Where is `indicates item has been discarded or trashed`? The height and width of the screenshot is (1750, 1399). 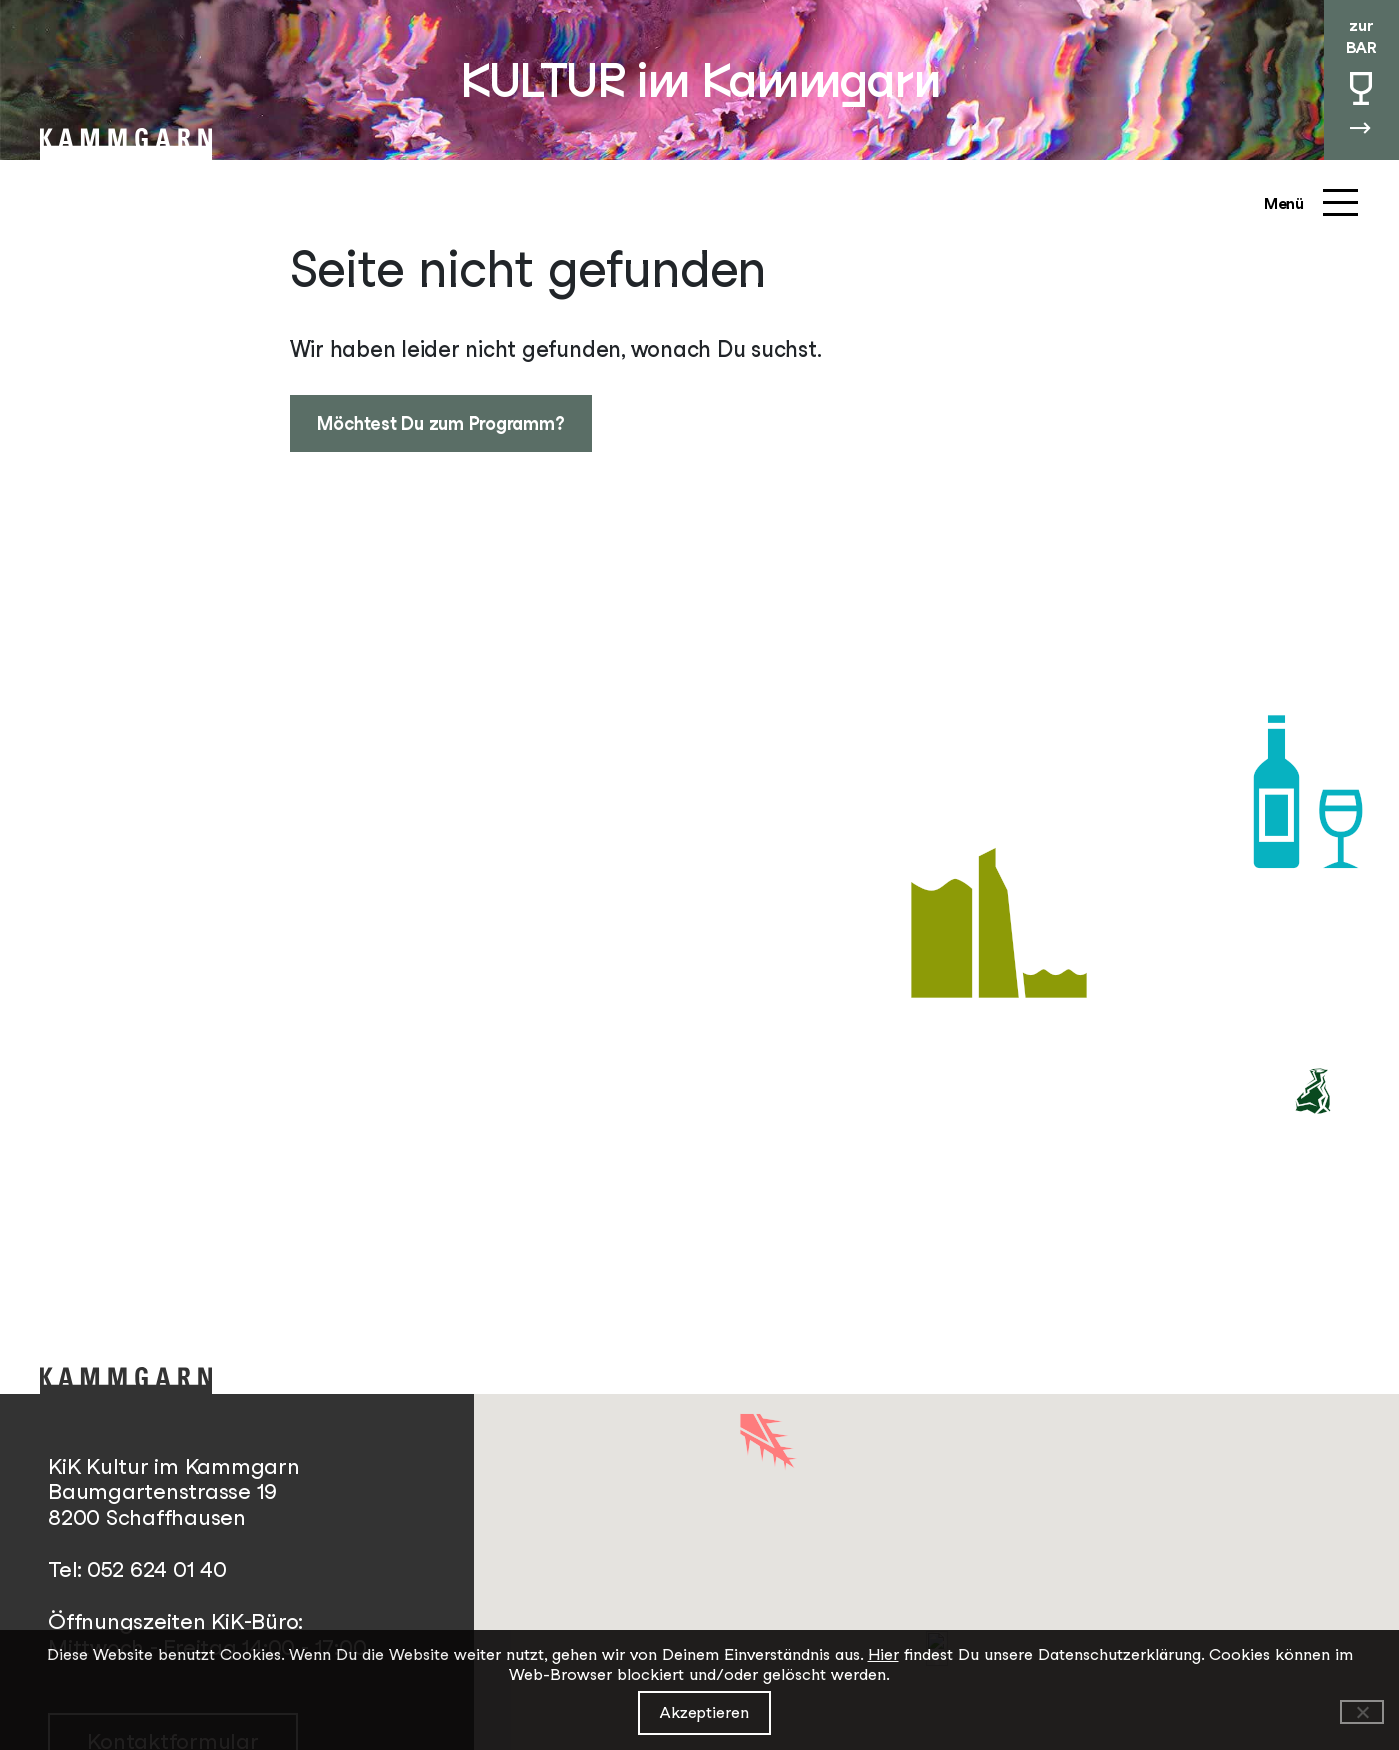 indicates item has been discarded or trashed is located at coordinates (1313, 1091).